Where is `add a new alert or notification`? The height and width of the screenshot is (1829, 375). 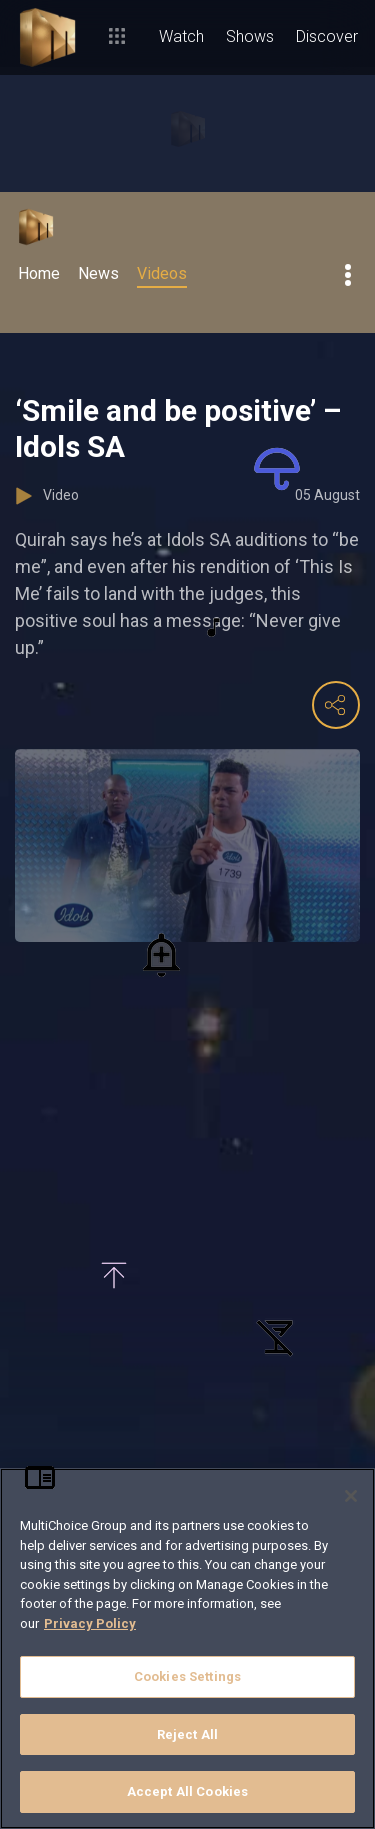 add a new alert or notification is located at coordinates (161, 954).